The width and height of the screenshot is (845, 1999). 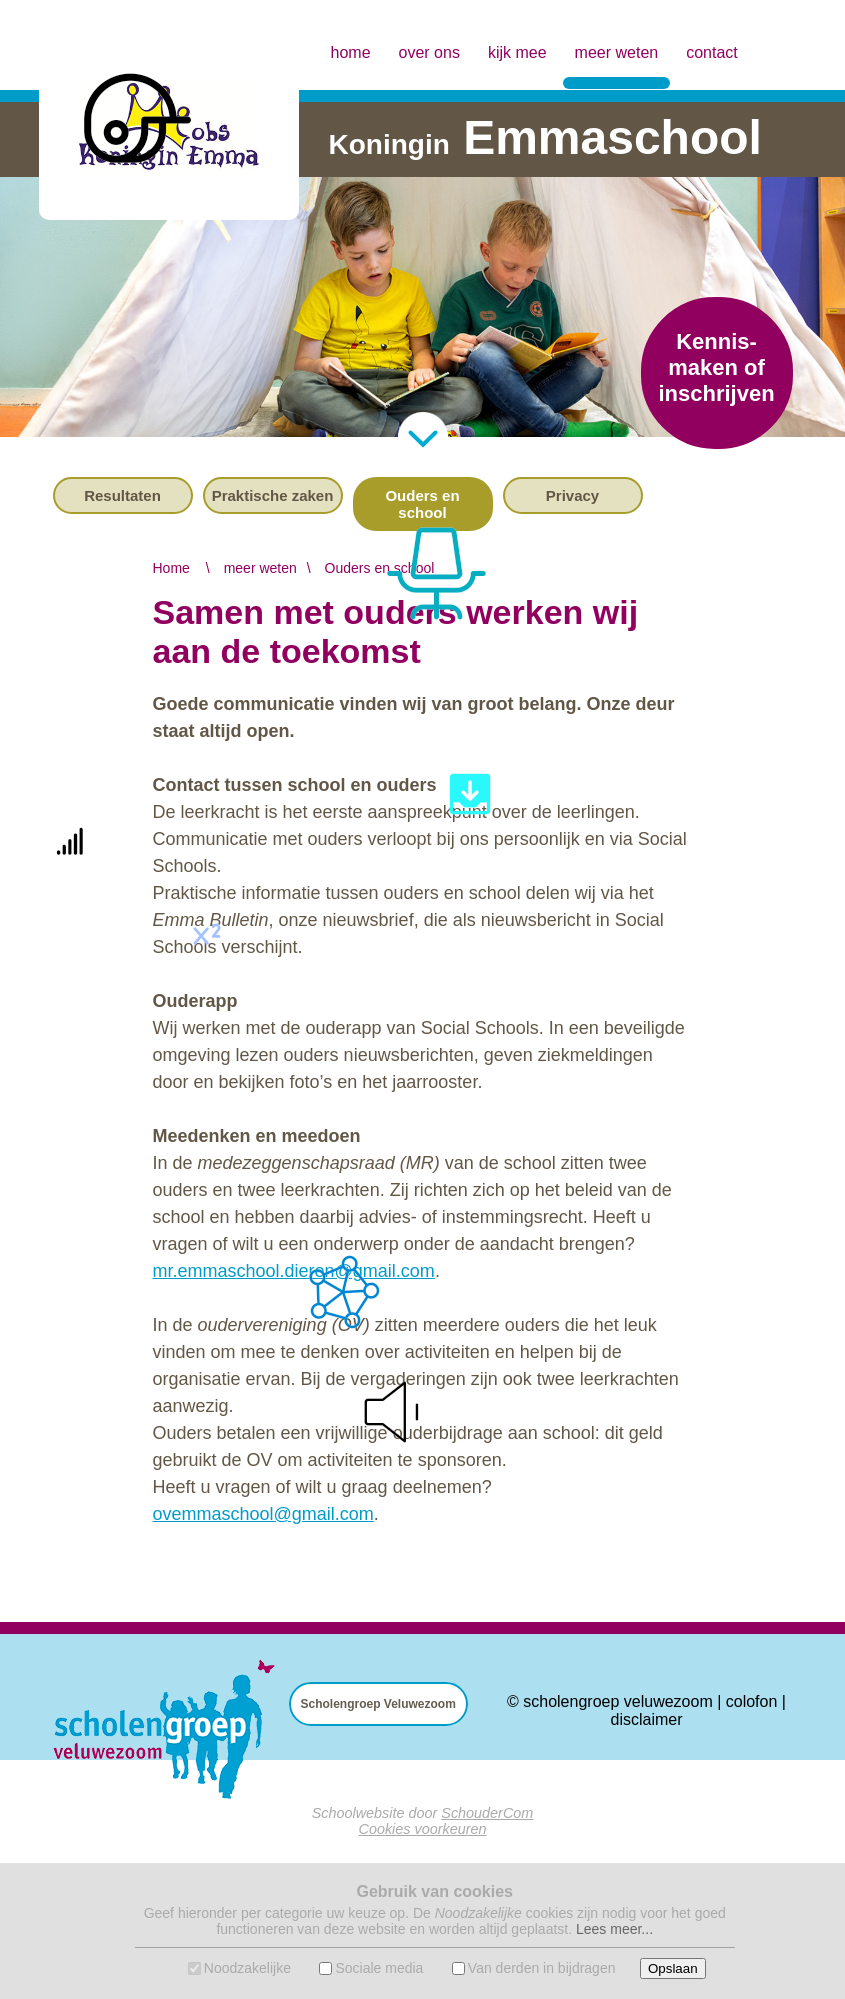 What do you see at coordinates (395, 1412) in the screenshot?
I see `adjust volume to low level` at bounding box center [395, 1412].